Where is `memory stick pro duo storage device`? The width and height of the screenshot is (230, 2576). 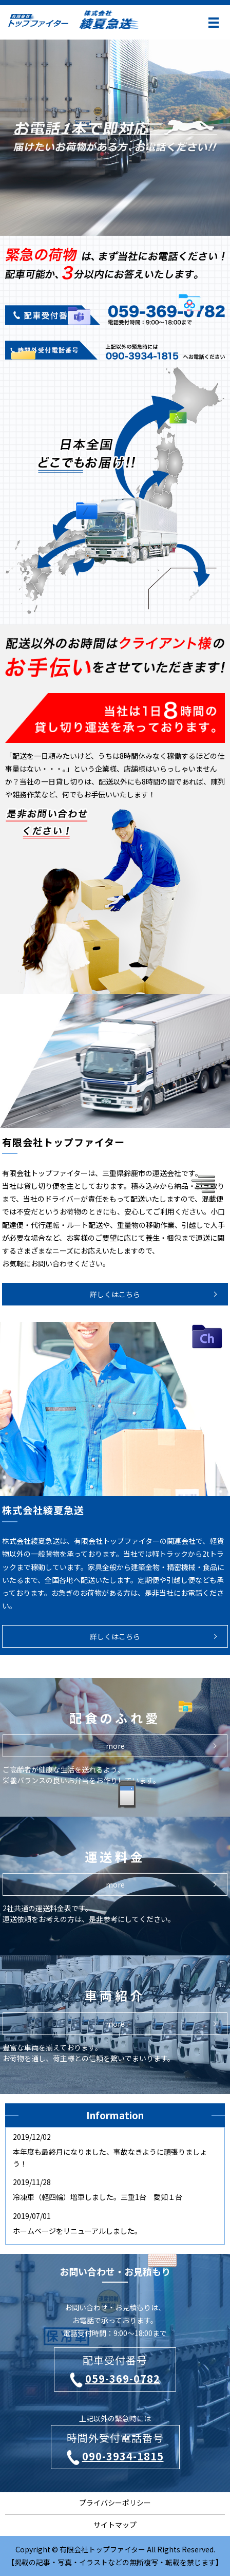 memory stick pro duo storage device is located at coordinates (127, 1795).